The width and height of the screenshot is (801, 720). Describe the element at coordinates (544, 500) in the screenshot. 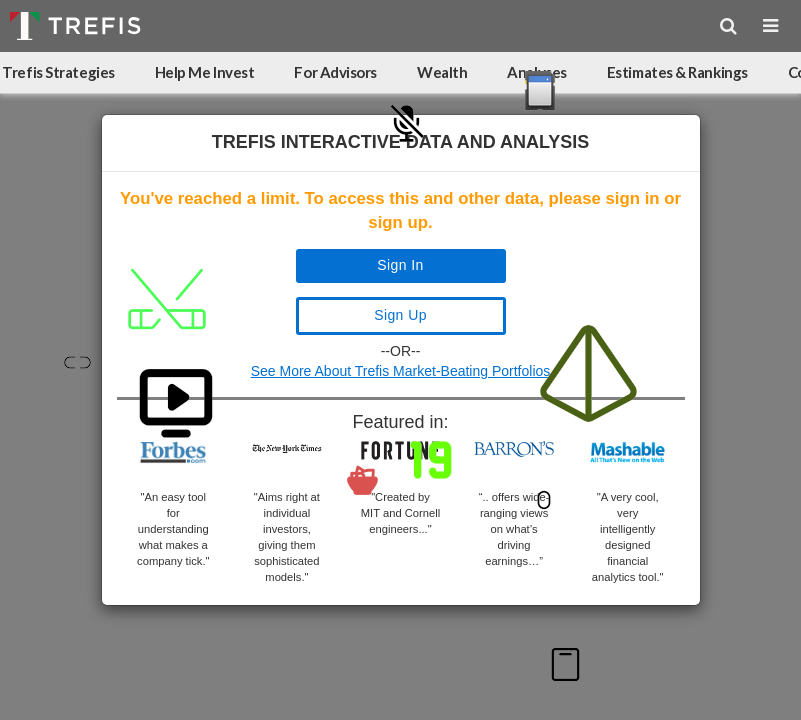

I see `access medication or pharmacy features` at that location.